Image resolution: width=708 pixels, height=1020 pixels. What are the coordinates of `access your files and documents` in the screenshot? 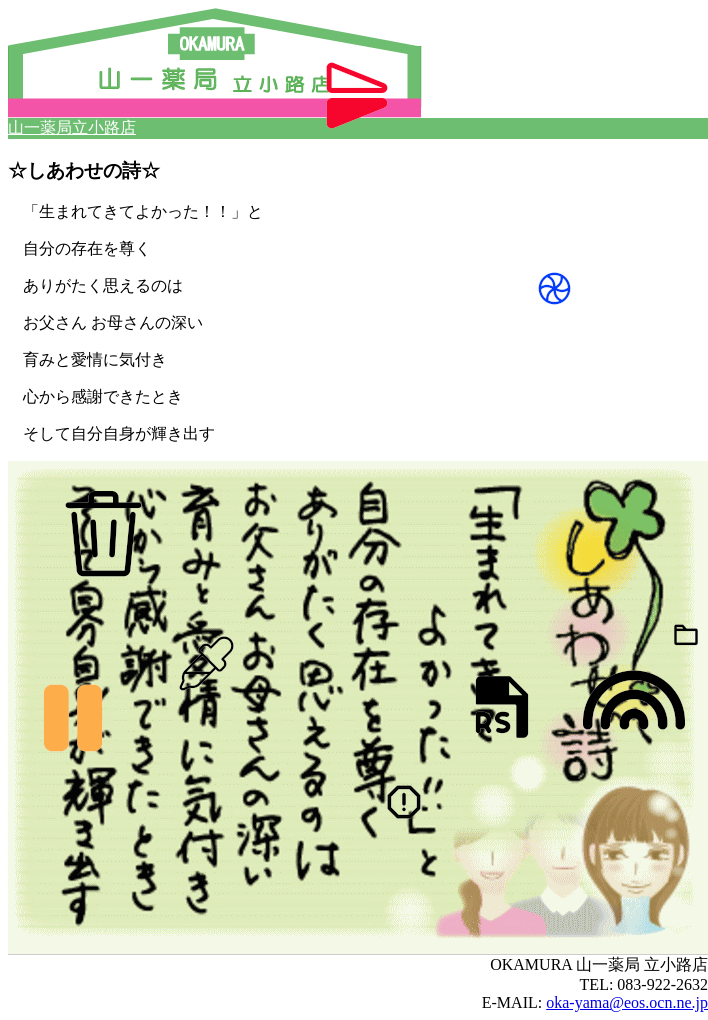 It's located at (686, 635).